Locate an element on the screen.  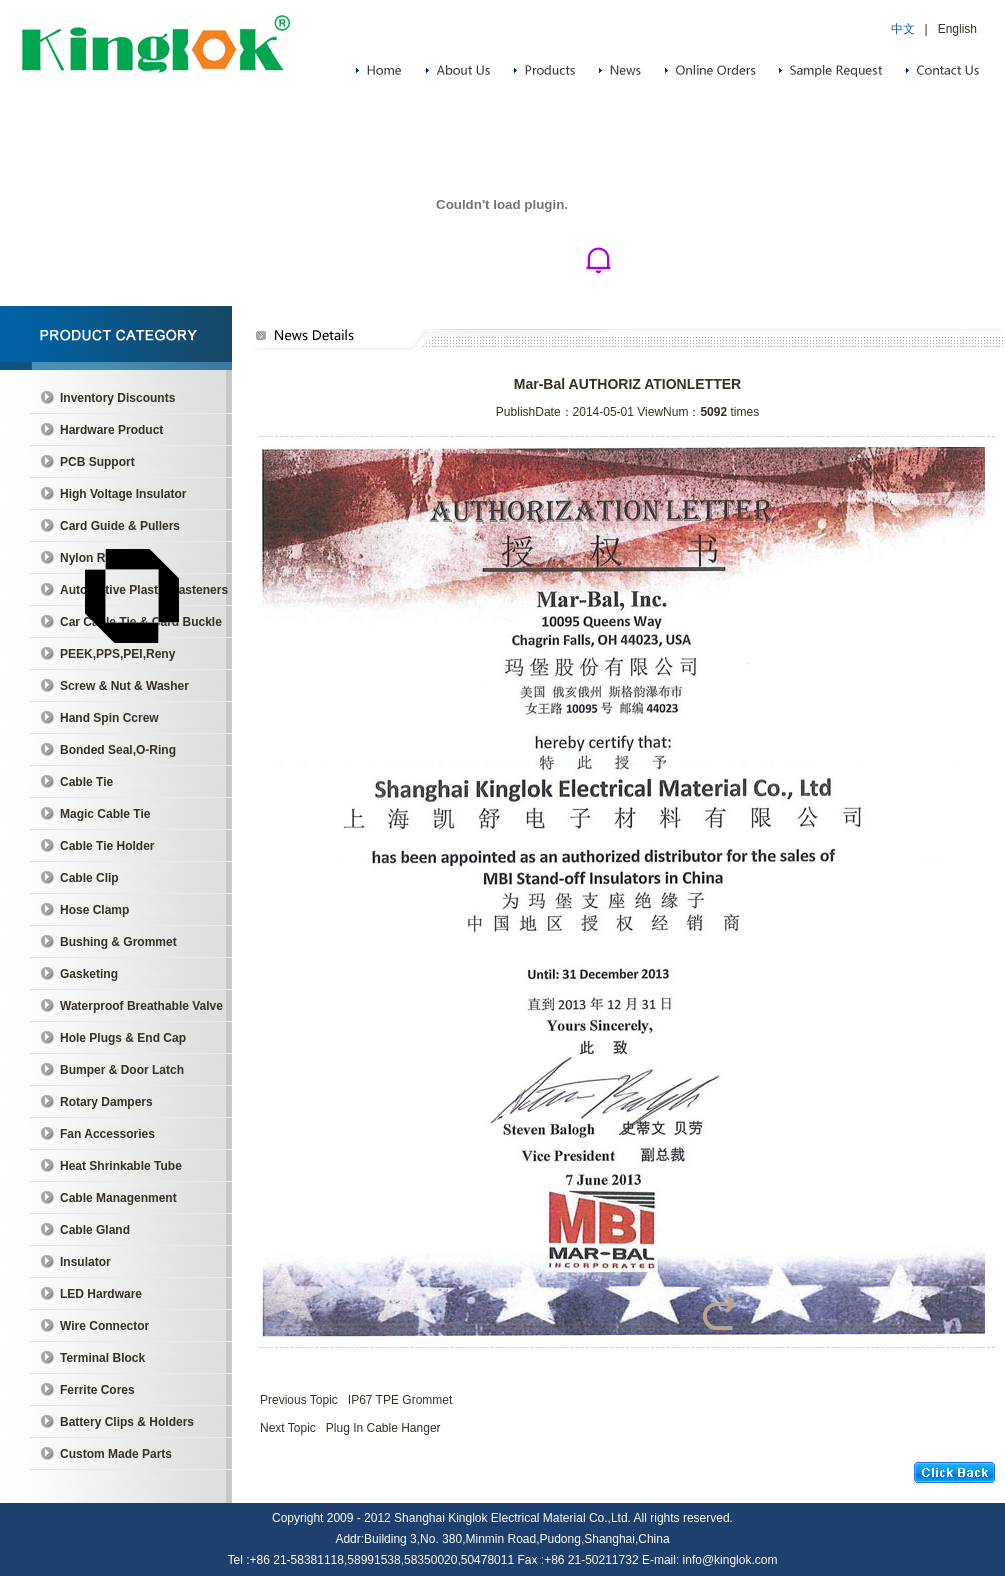
open OPNsense firewall dashboard is located at coordinates (132, 596).